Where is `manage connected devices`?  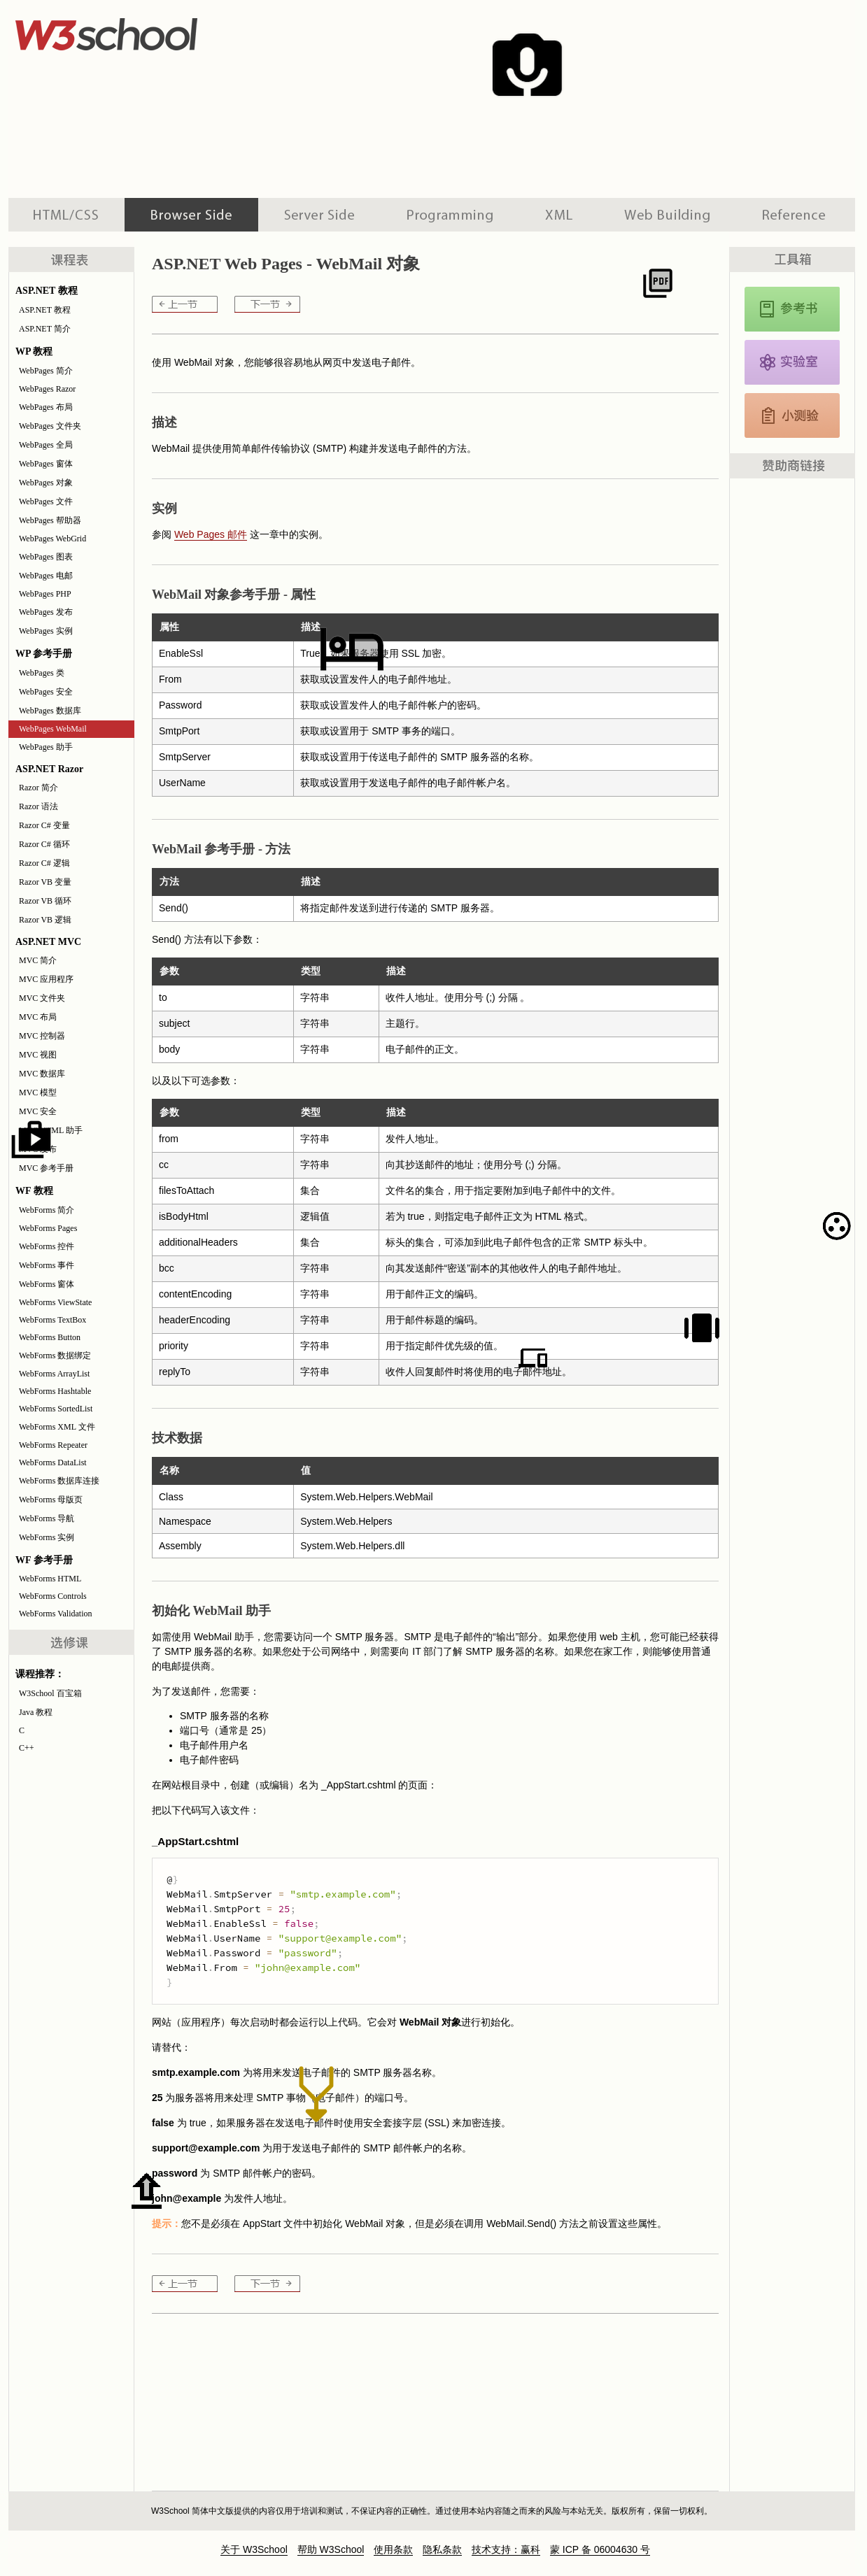 manage connected devices is located at coordinates (533, 1358).